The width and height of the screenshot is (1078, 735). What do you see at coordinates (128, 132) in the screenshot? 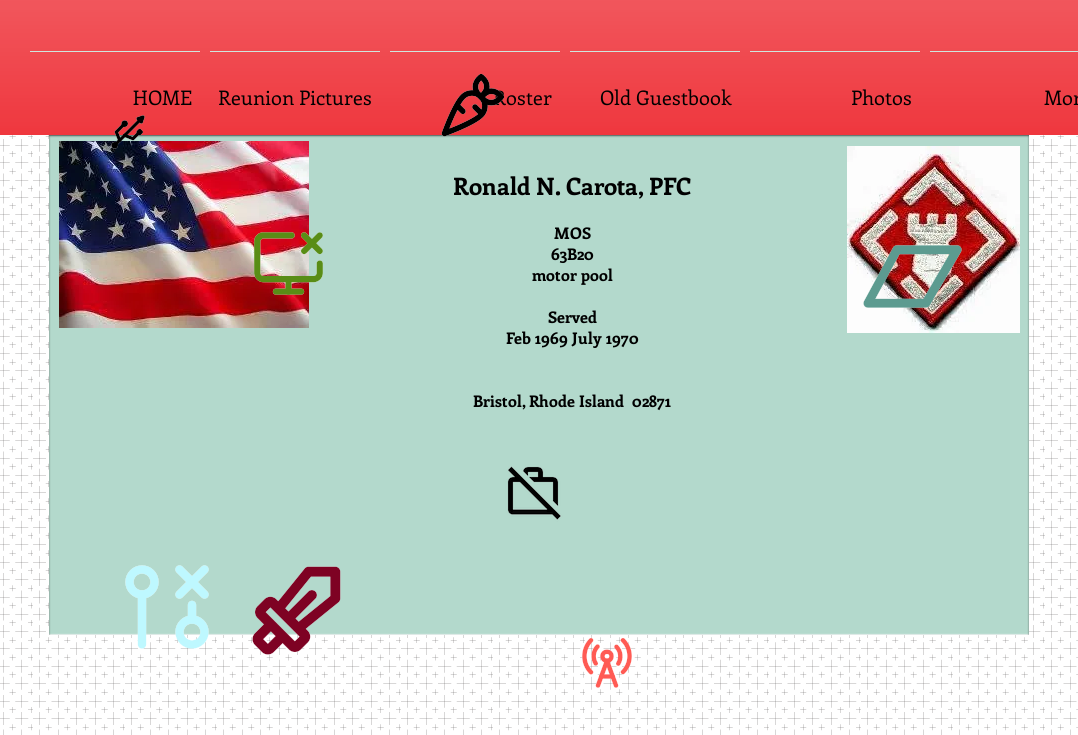
I see `connect a USB device` at bounding box center [128, 132].